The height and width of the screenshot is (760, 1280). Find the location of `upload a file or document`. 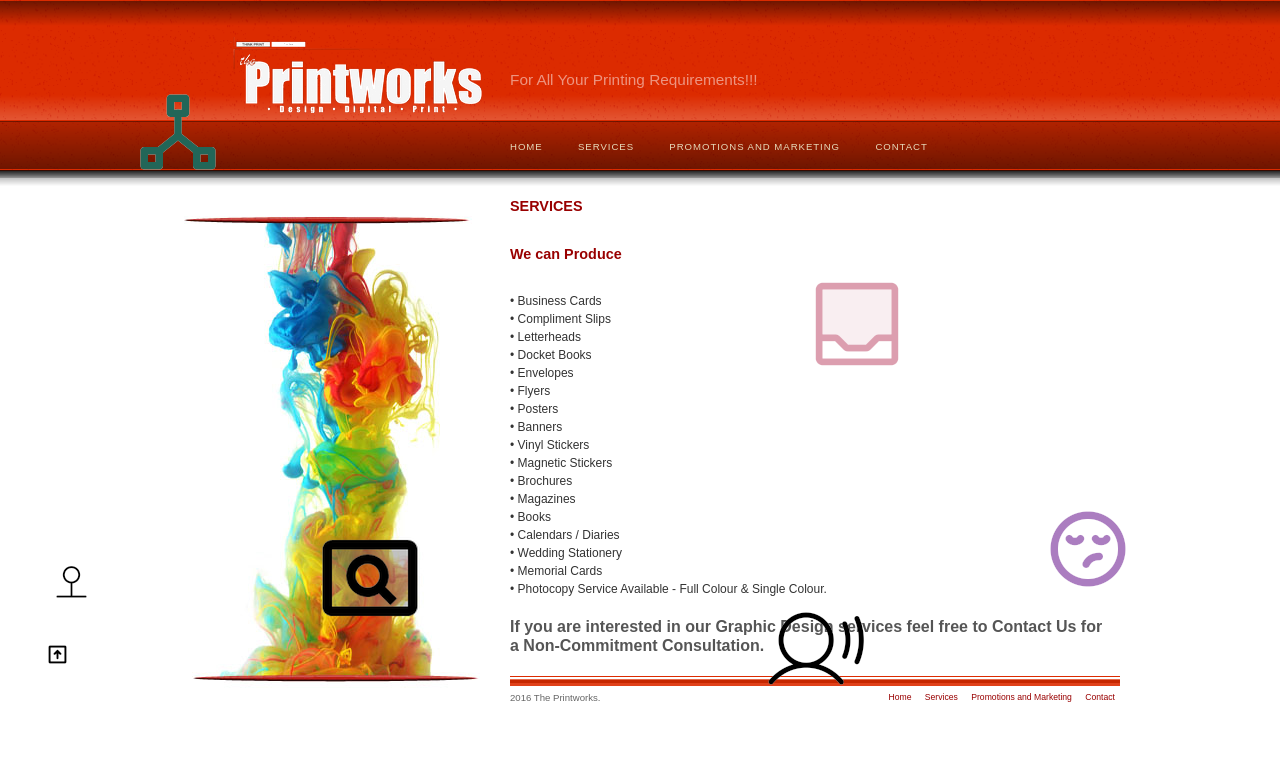

upload a file or document is located at coordinates (57, 654).